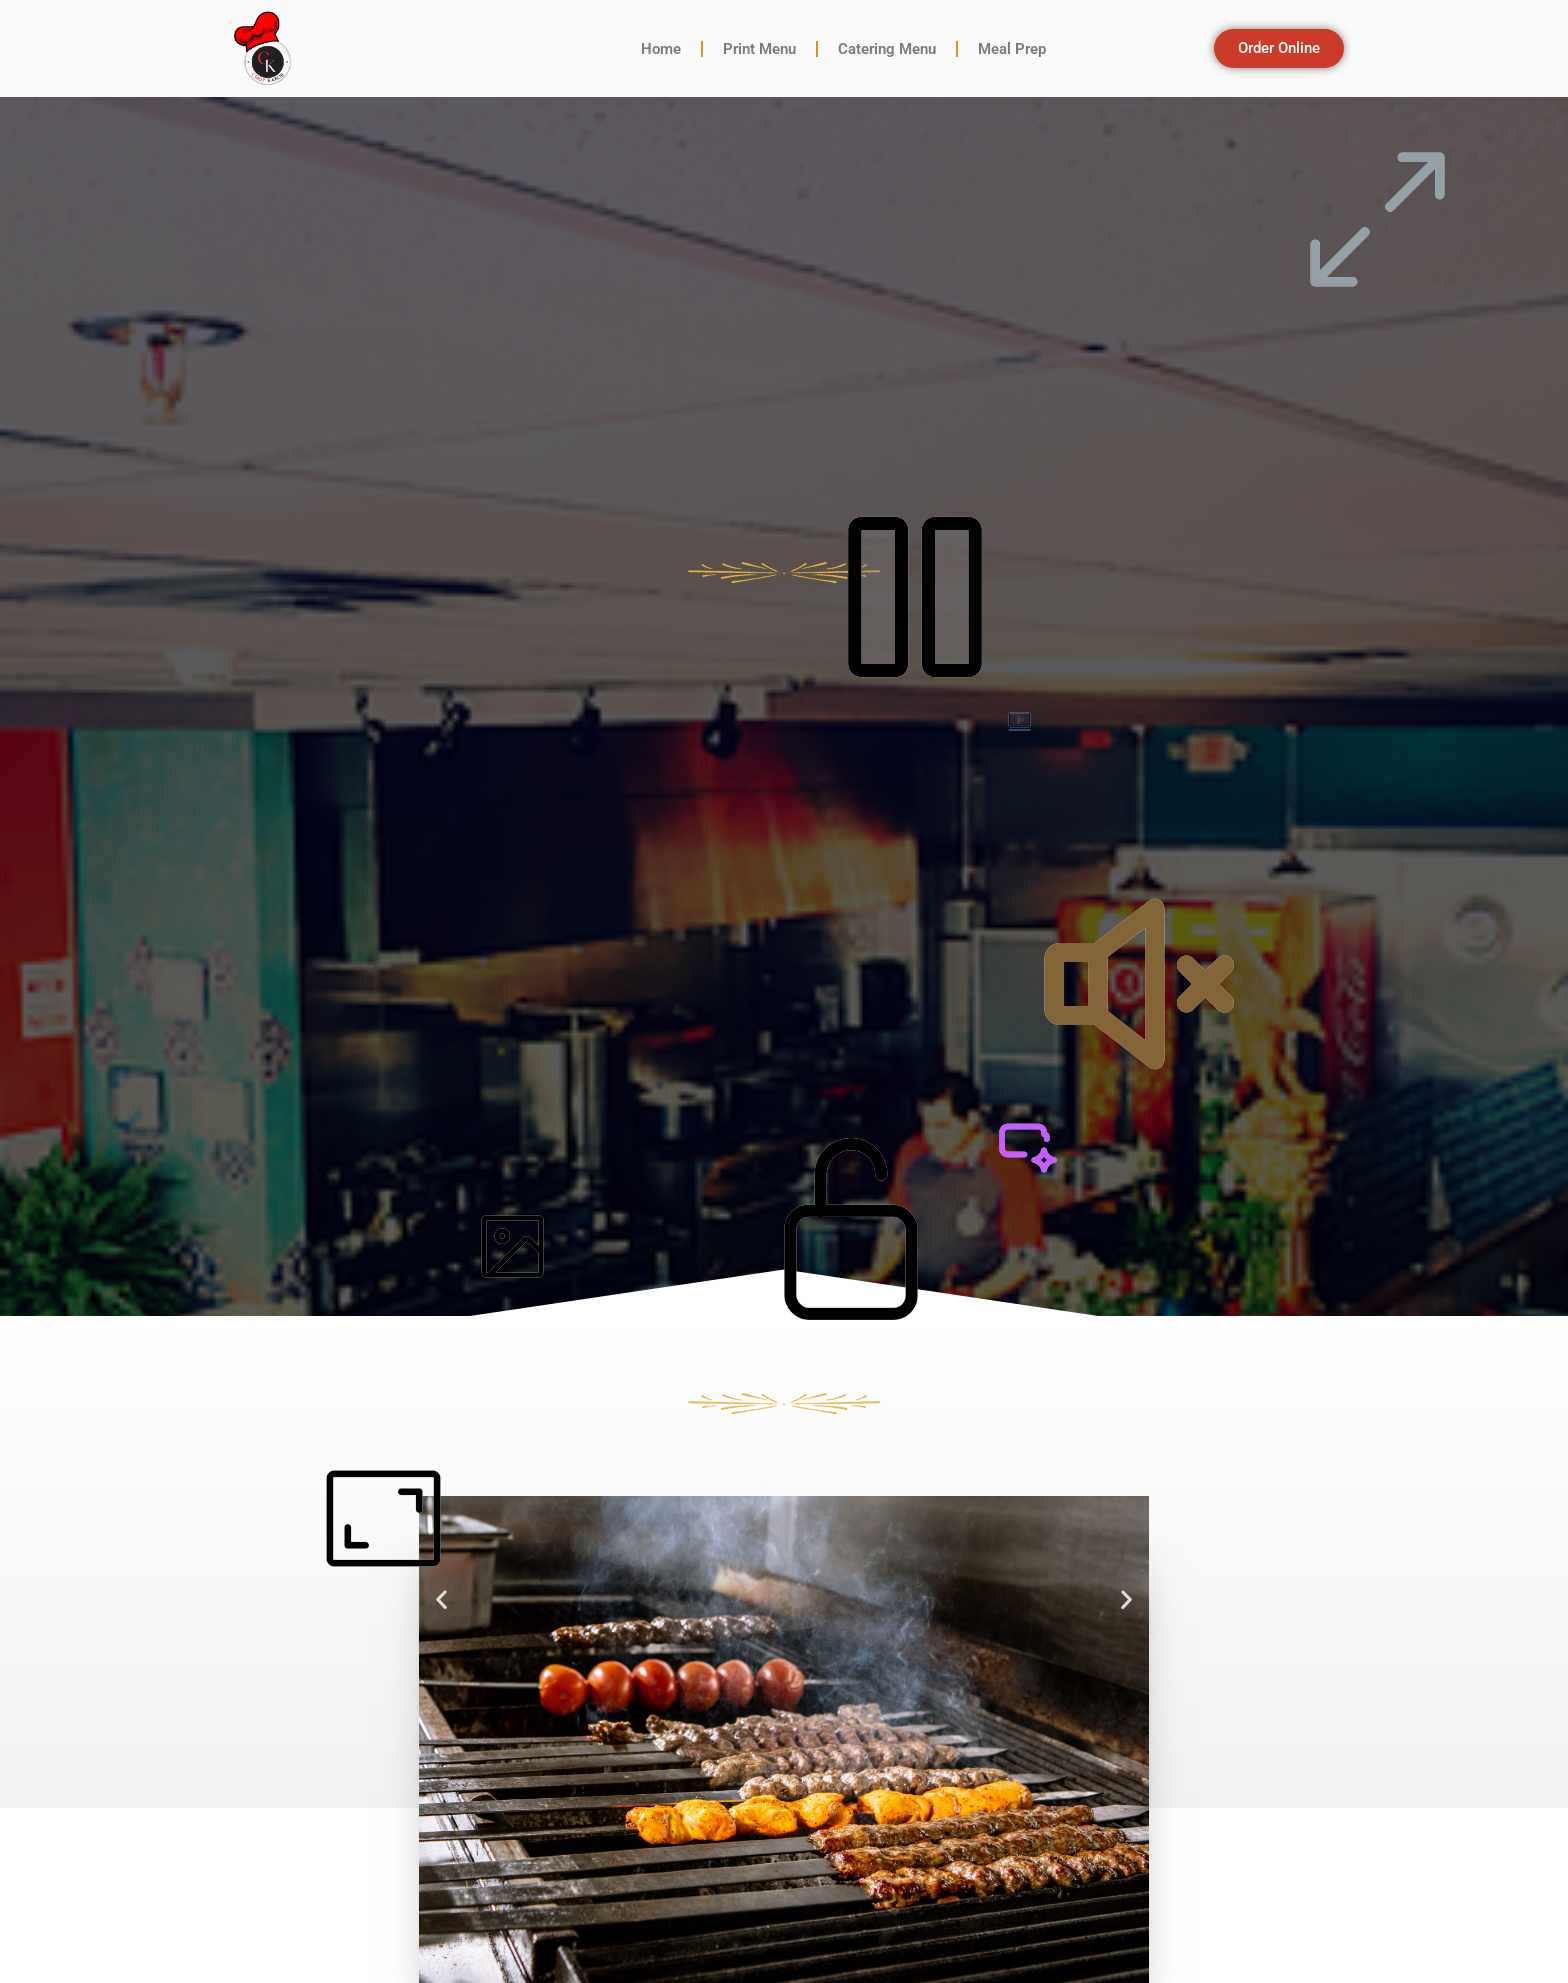 The width and height of the screenshot is (1568, 1983). What do you see at coordinates (383, 1518) in the screenshot?
I see `enter fullscreen mode` at bounding box center [383, 1518].